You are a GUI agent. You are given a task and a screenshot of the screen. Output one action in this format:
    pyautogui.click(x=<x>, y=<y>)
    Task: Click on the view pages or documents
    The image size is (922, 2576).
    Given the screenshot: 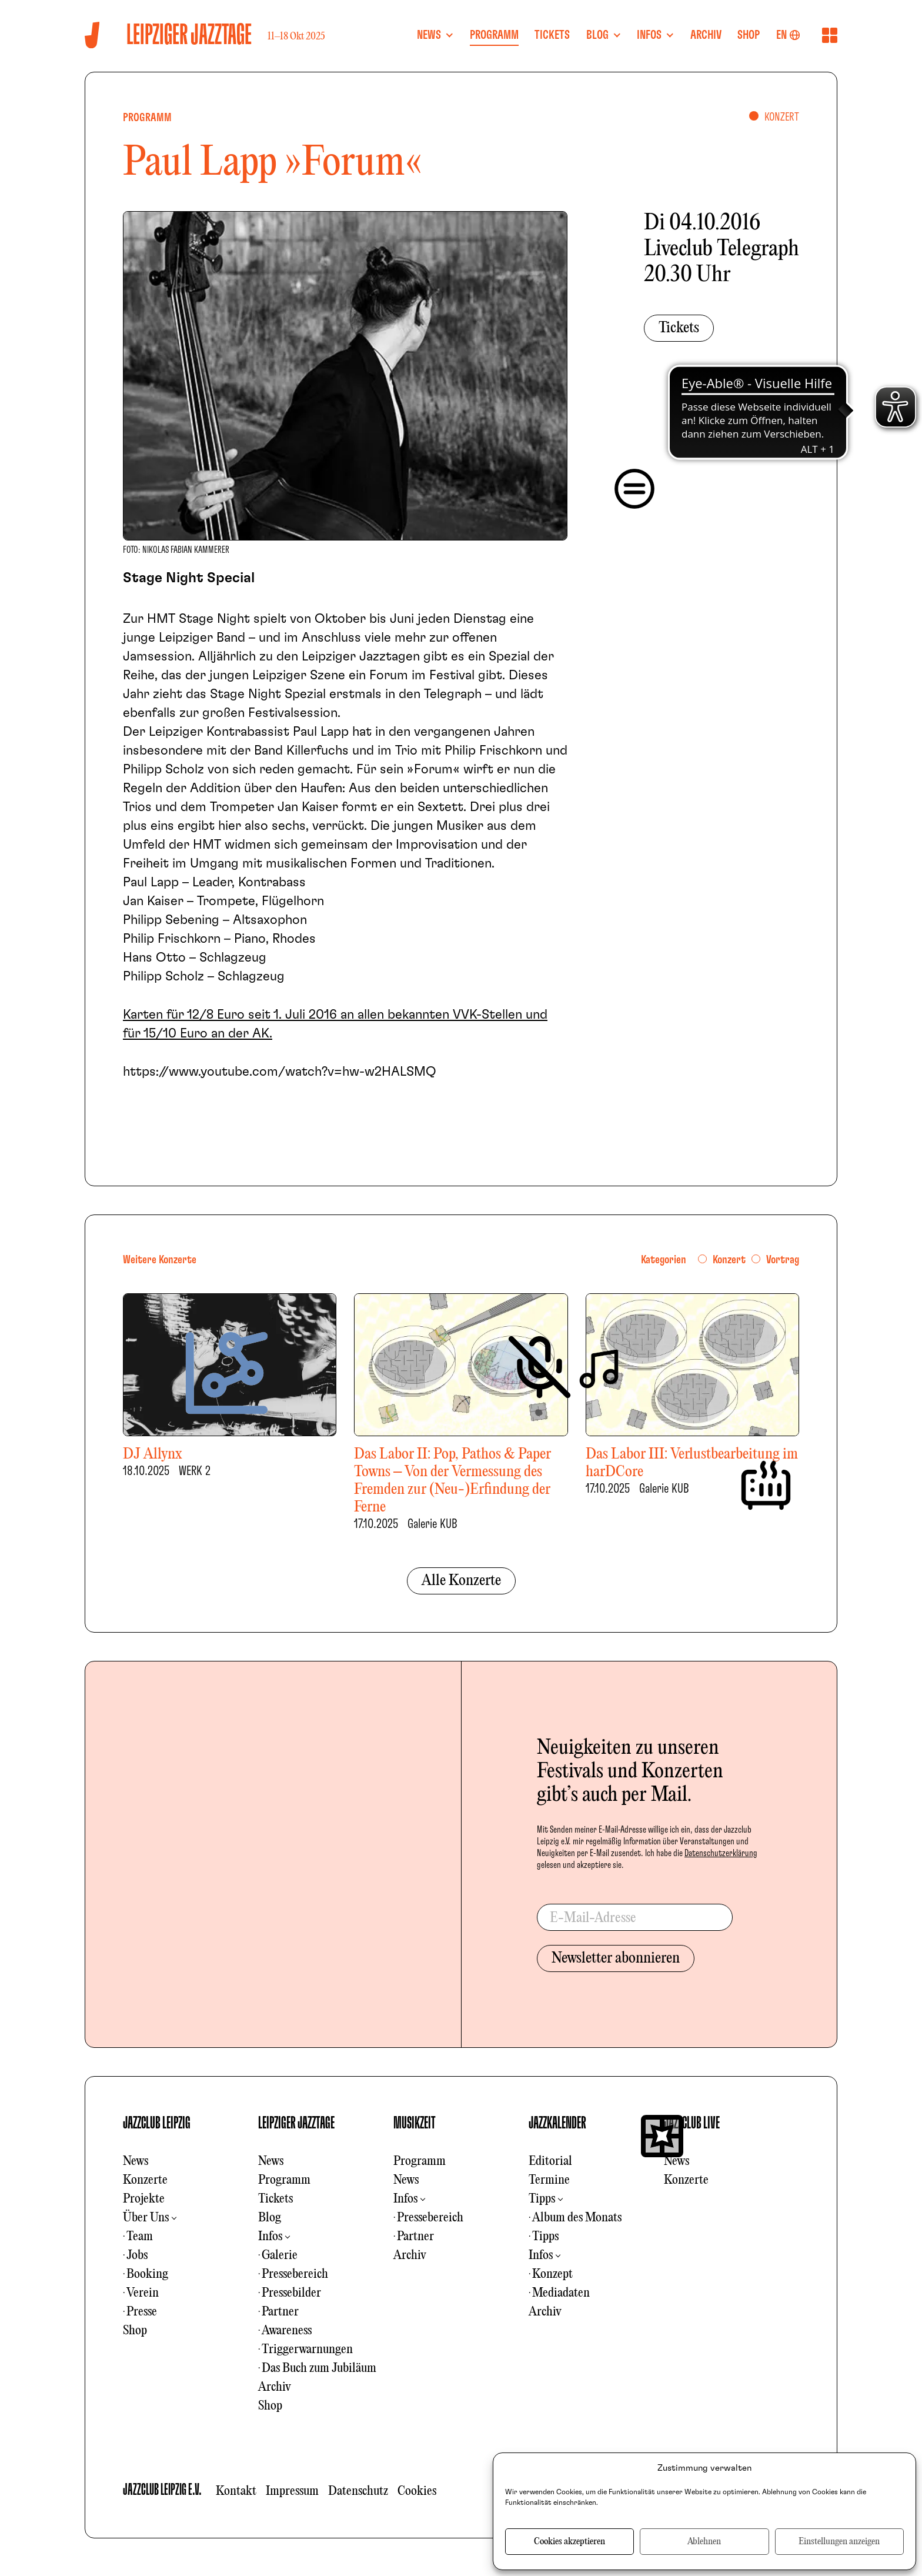 What is the action you would take?
    pyautogui.click(x=662, y=2136)
    